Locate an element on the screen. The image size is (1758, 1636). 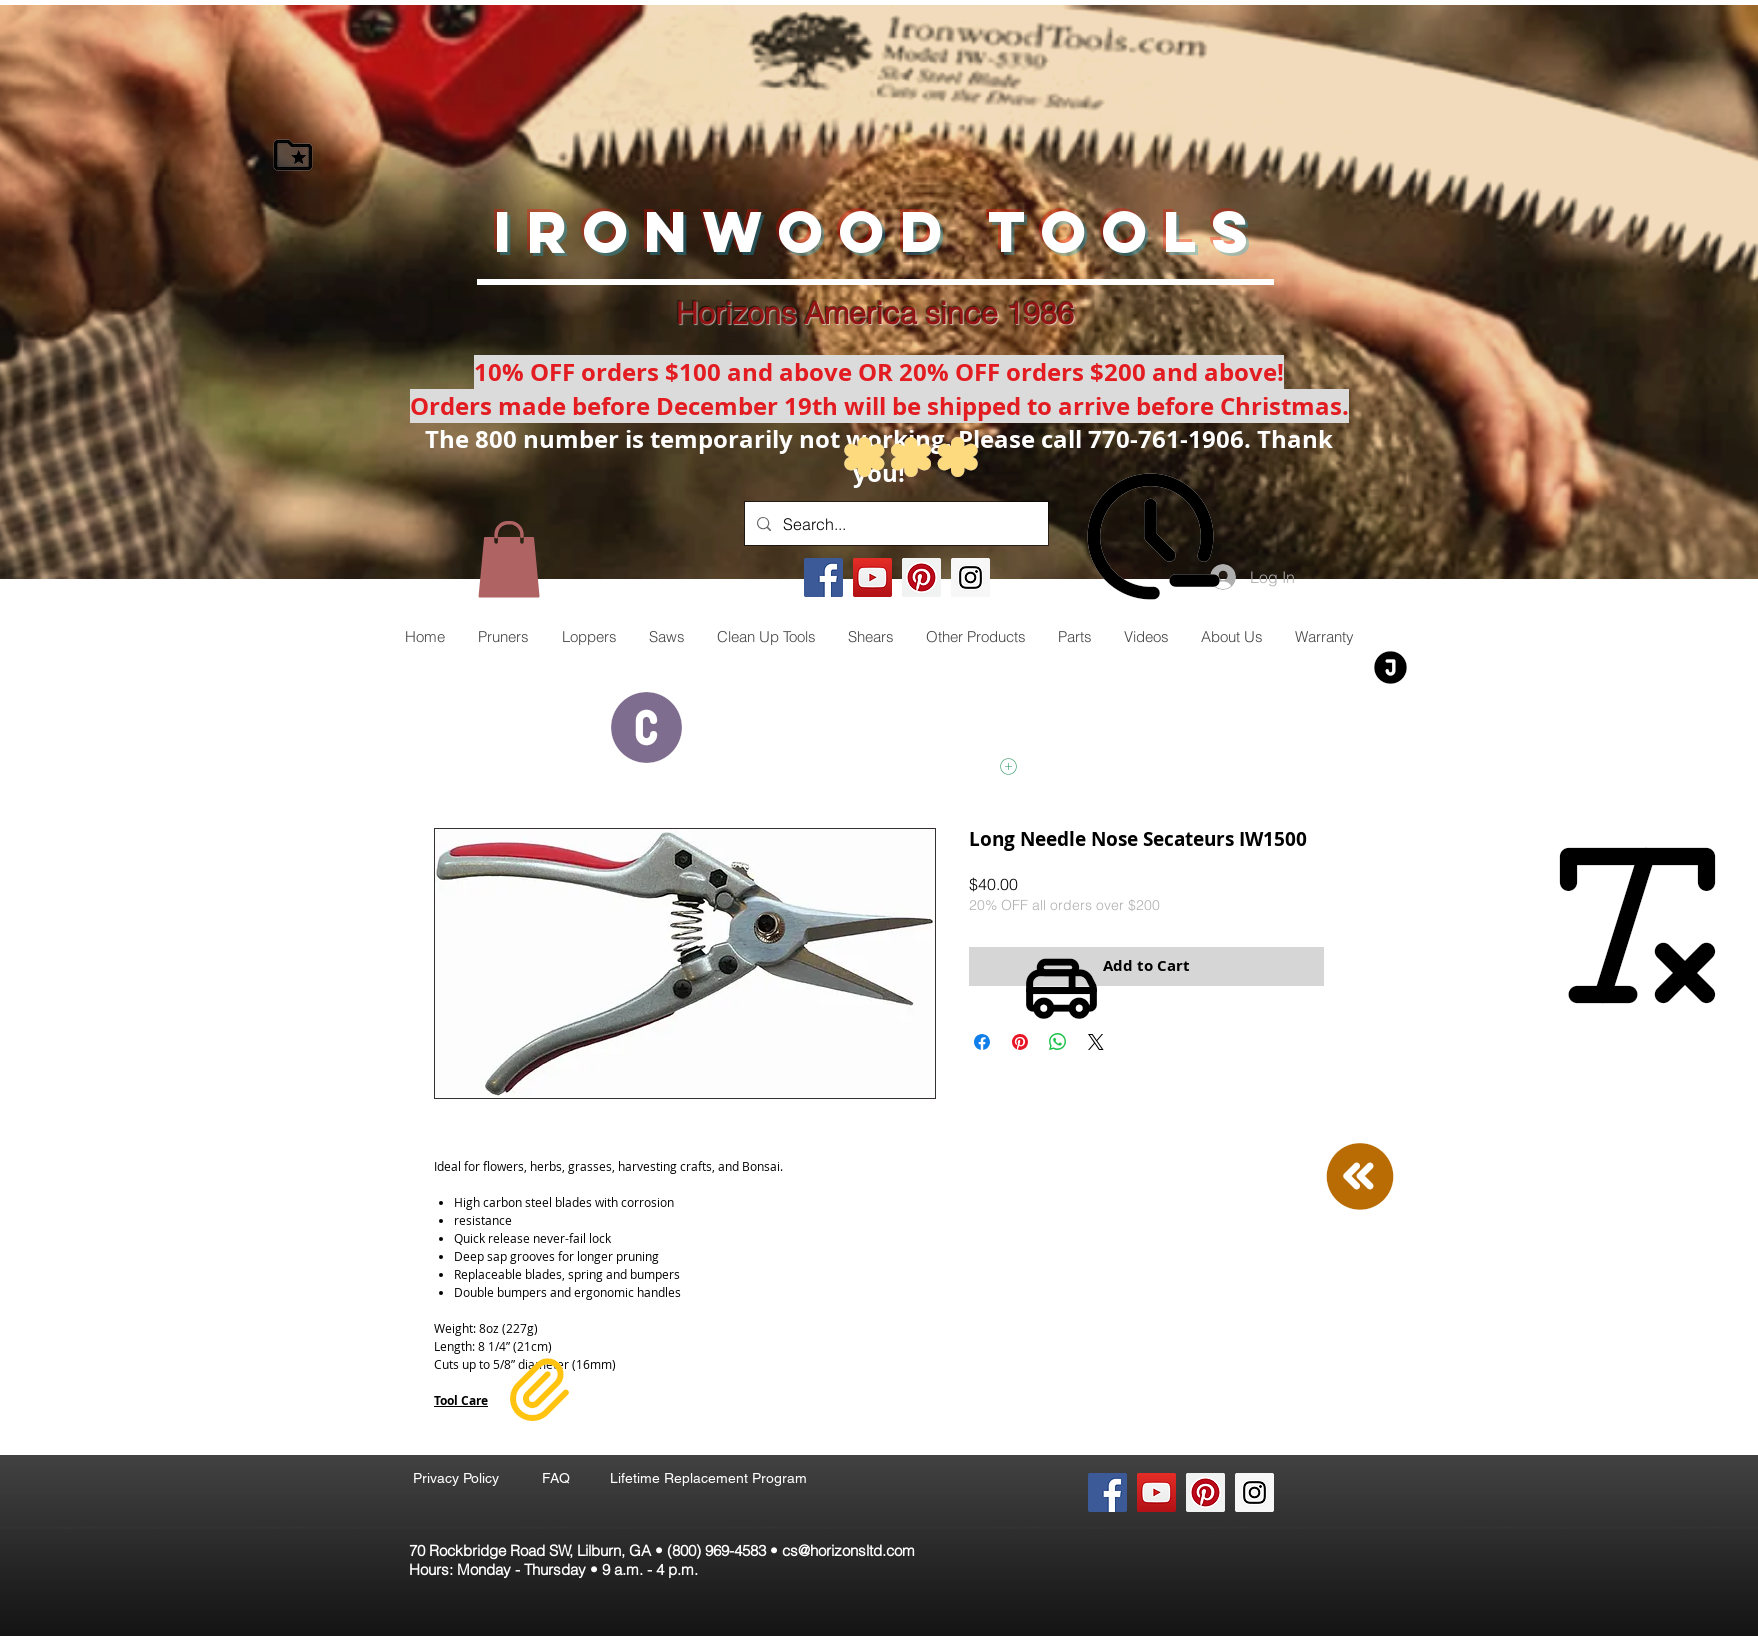
remove time or reduce duration is located at coordinates (1150, 536).